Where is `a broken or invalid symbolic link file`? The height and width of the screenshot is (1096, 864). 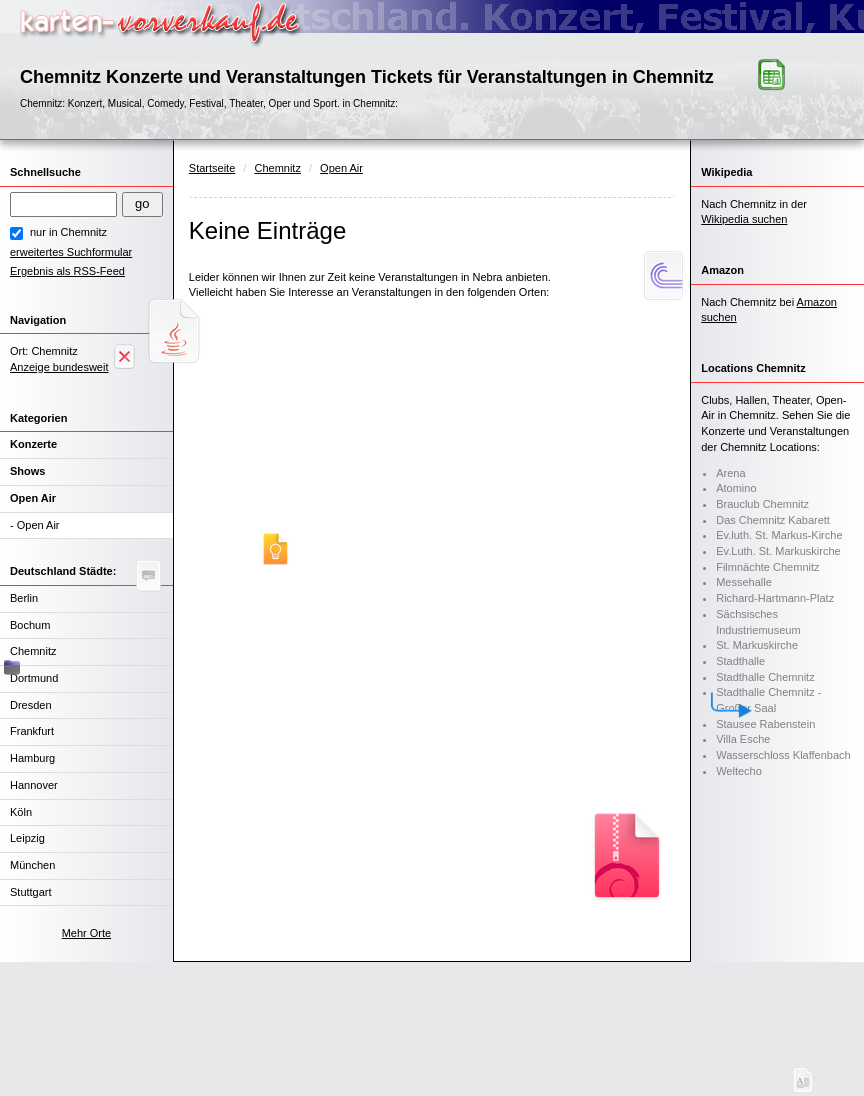
a broken or invalid symbolic link file is located at coordinates (124, 356).